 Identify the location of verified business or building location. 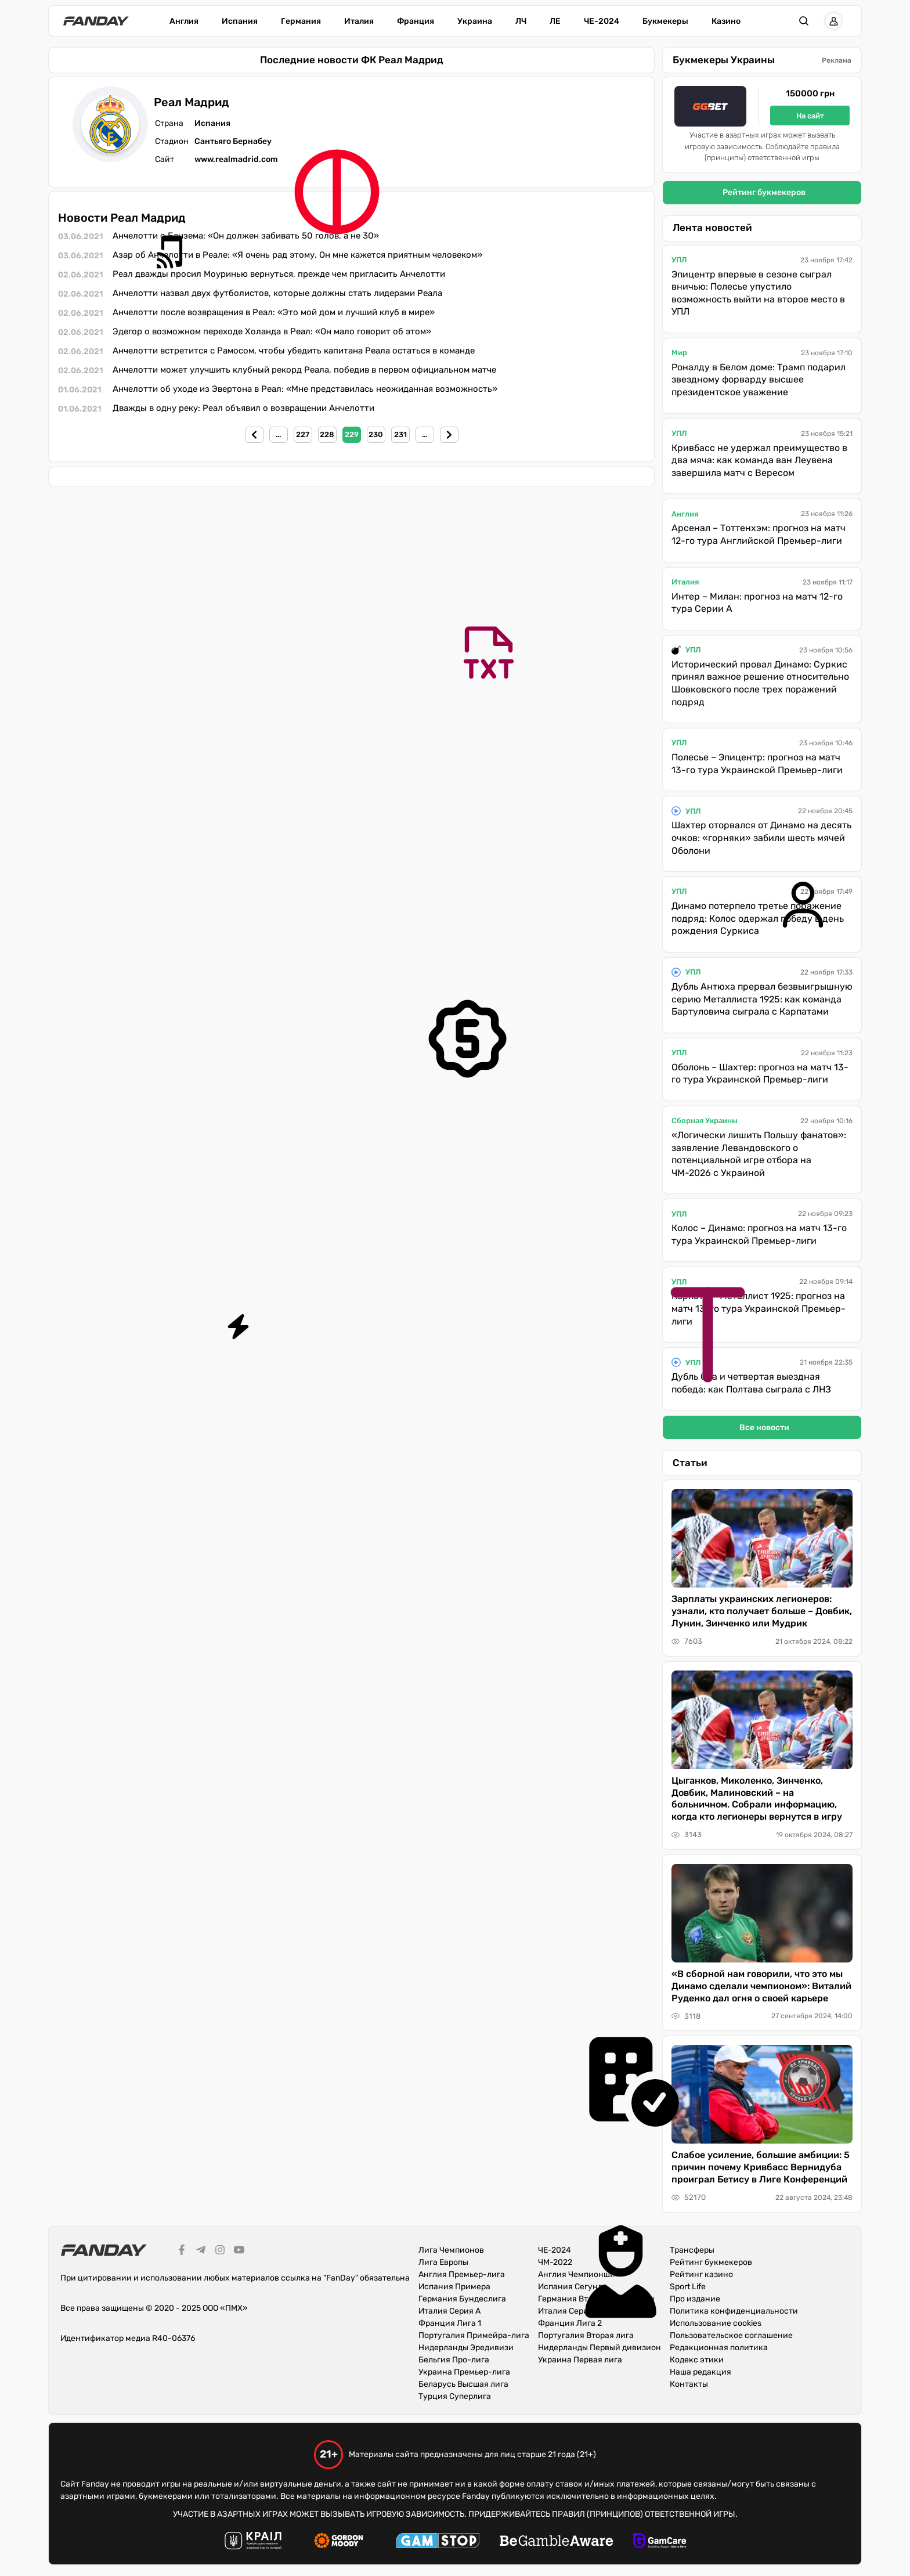
(631, 2079).